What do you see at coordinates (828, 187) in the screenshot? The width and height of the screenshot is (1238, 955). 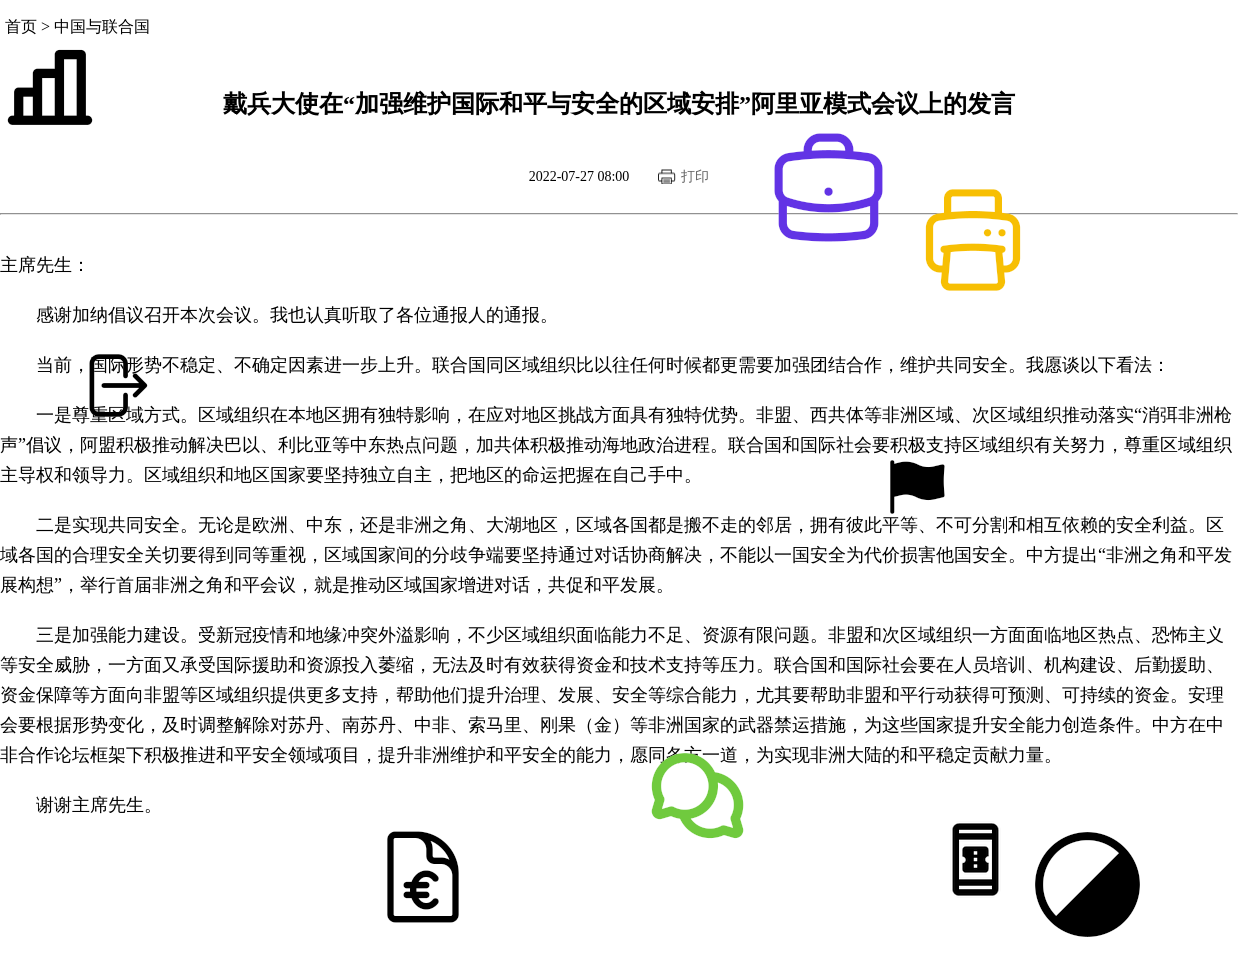 I see `access work or business documents` at bounding box center [828, 187].